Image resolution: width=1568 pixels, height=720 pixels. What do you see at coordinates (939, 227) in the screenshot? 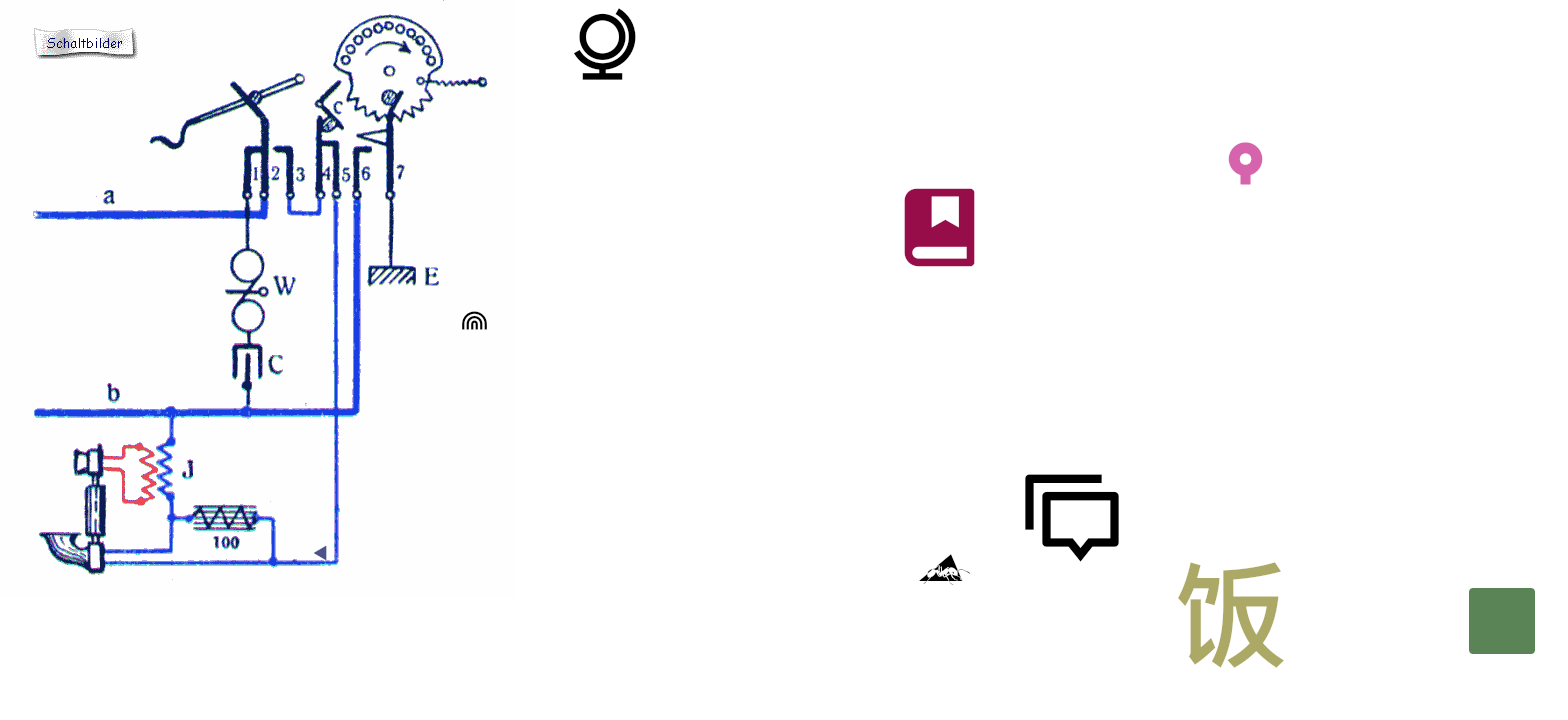
I see `access your bookmarked items` at bounding box center [939, 227].